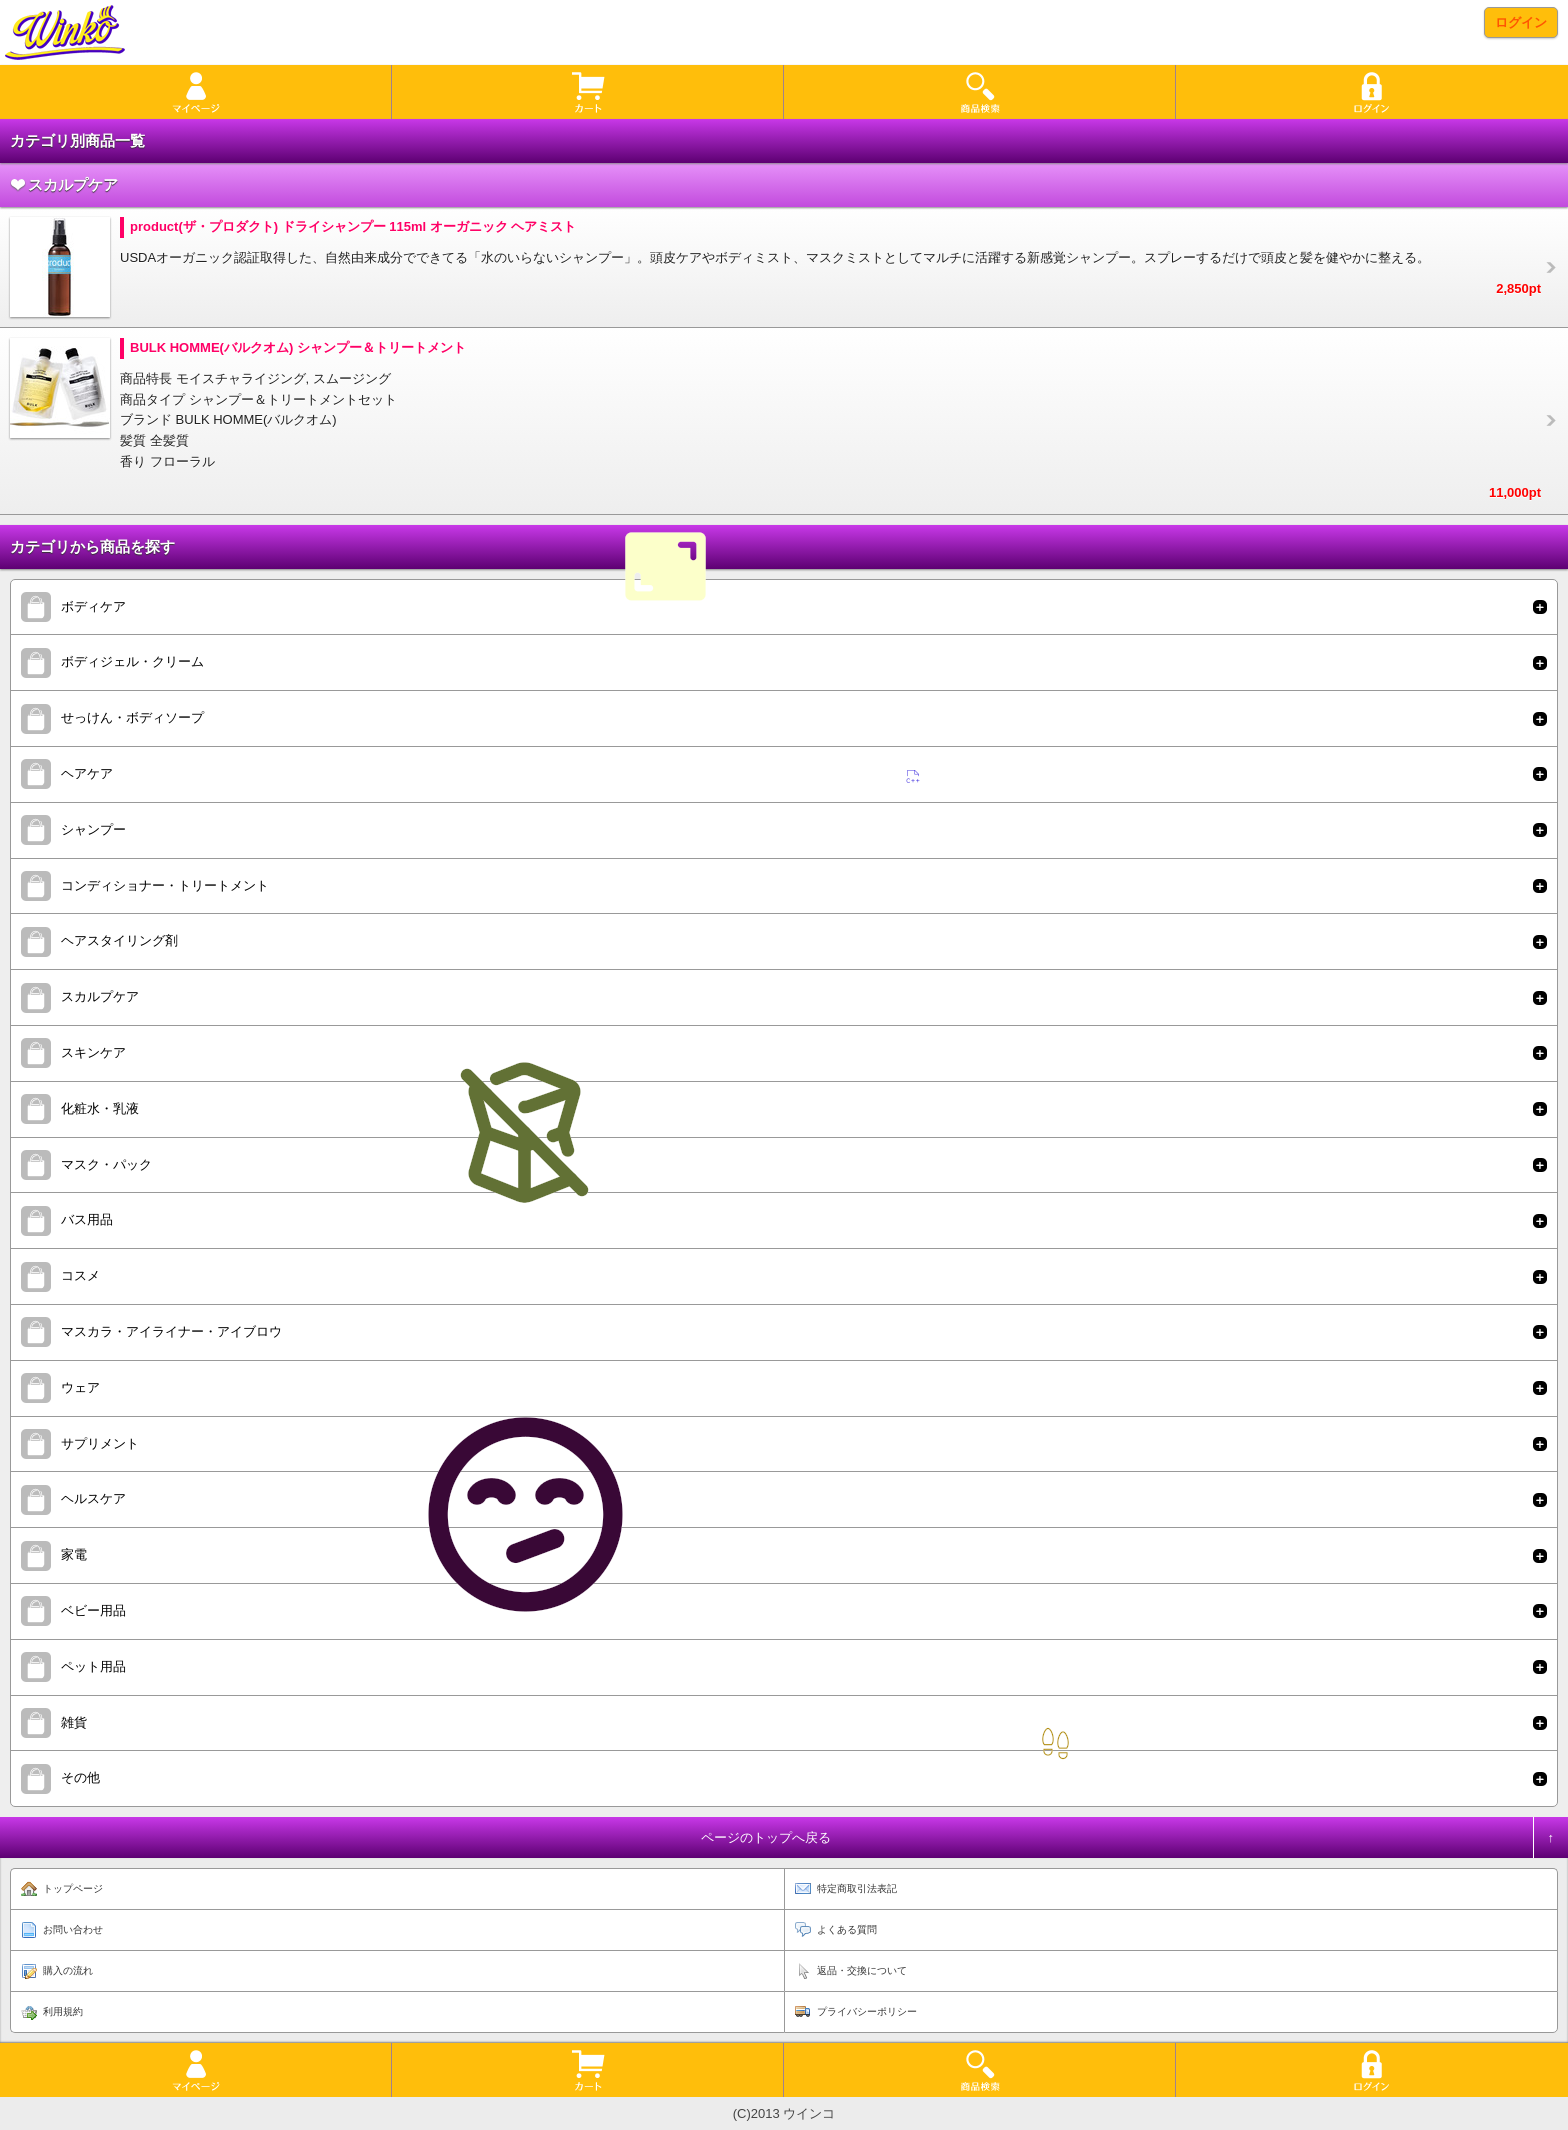  Describe the element at coordinates (524, 1132) in the screenshot. I see `disable 3D object rendering` at that location.